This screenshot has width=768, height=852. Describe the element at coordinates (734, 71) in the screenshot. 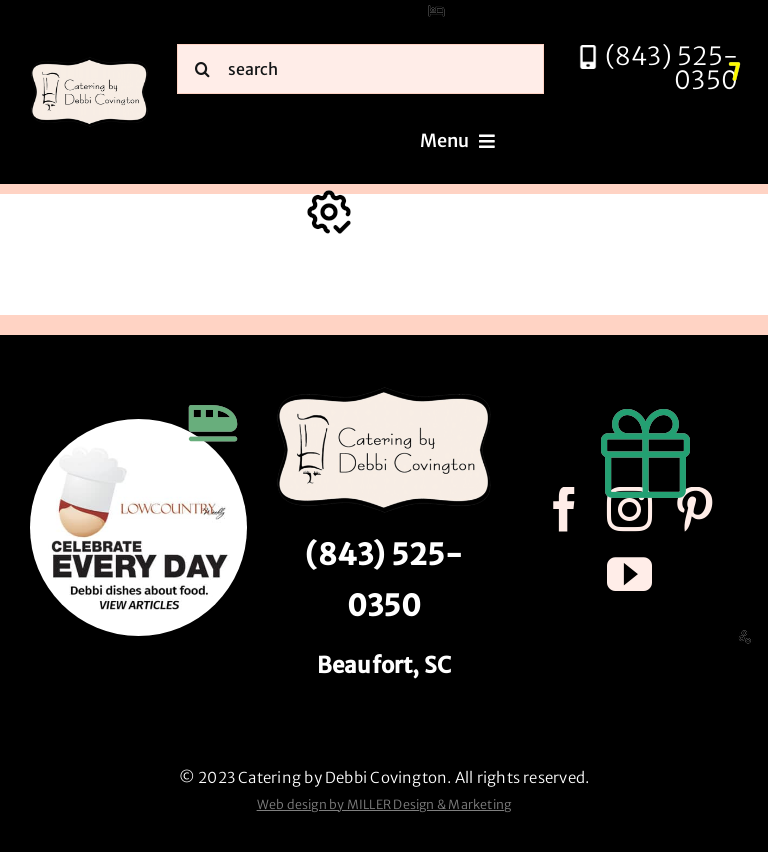

I see `indicates item number 7 in a list or sequence` at that location.